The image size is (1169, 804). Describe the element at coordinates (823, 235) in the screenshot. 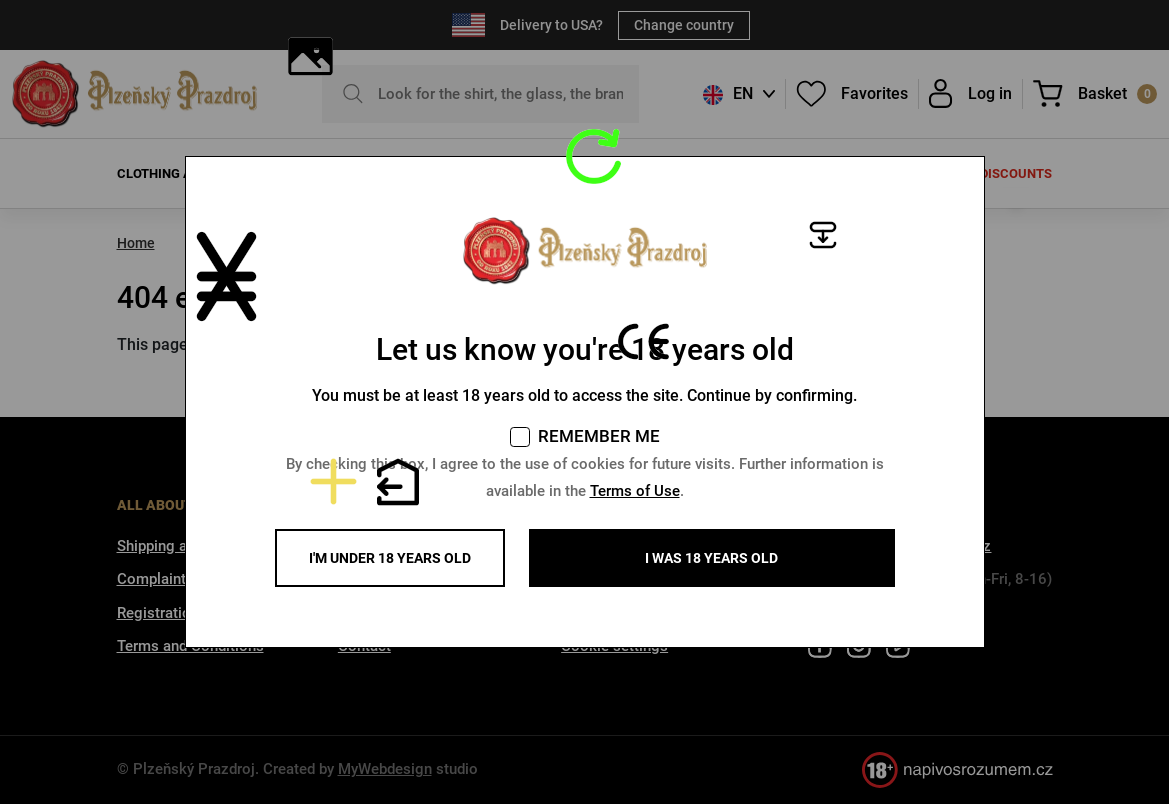

I see `move element to bottom of layout` at that location.